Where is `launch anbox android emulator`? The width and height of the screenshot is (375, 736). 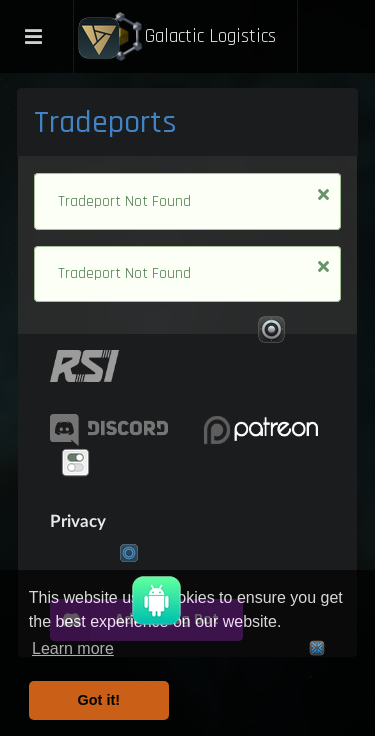
launch anbox android emulator is located at coordinates (156, 600).